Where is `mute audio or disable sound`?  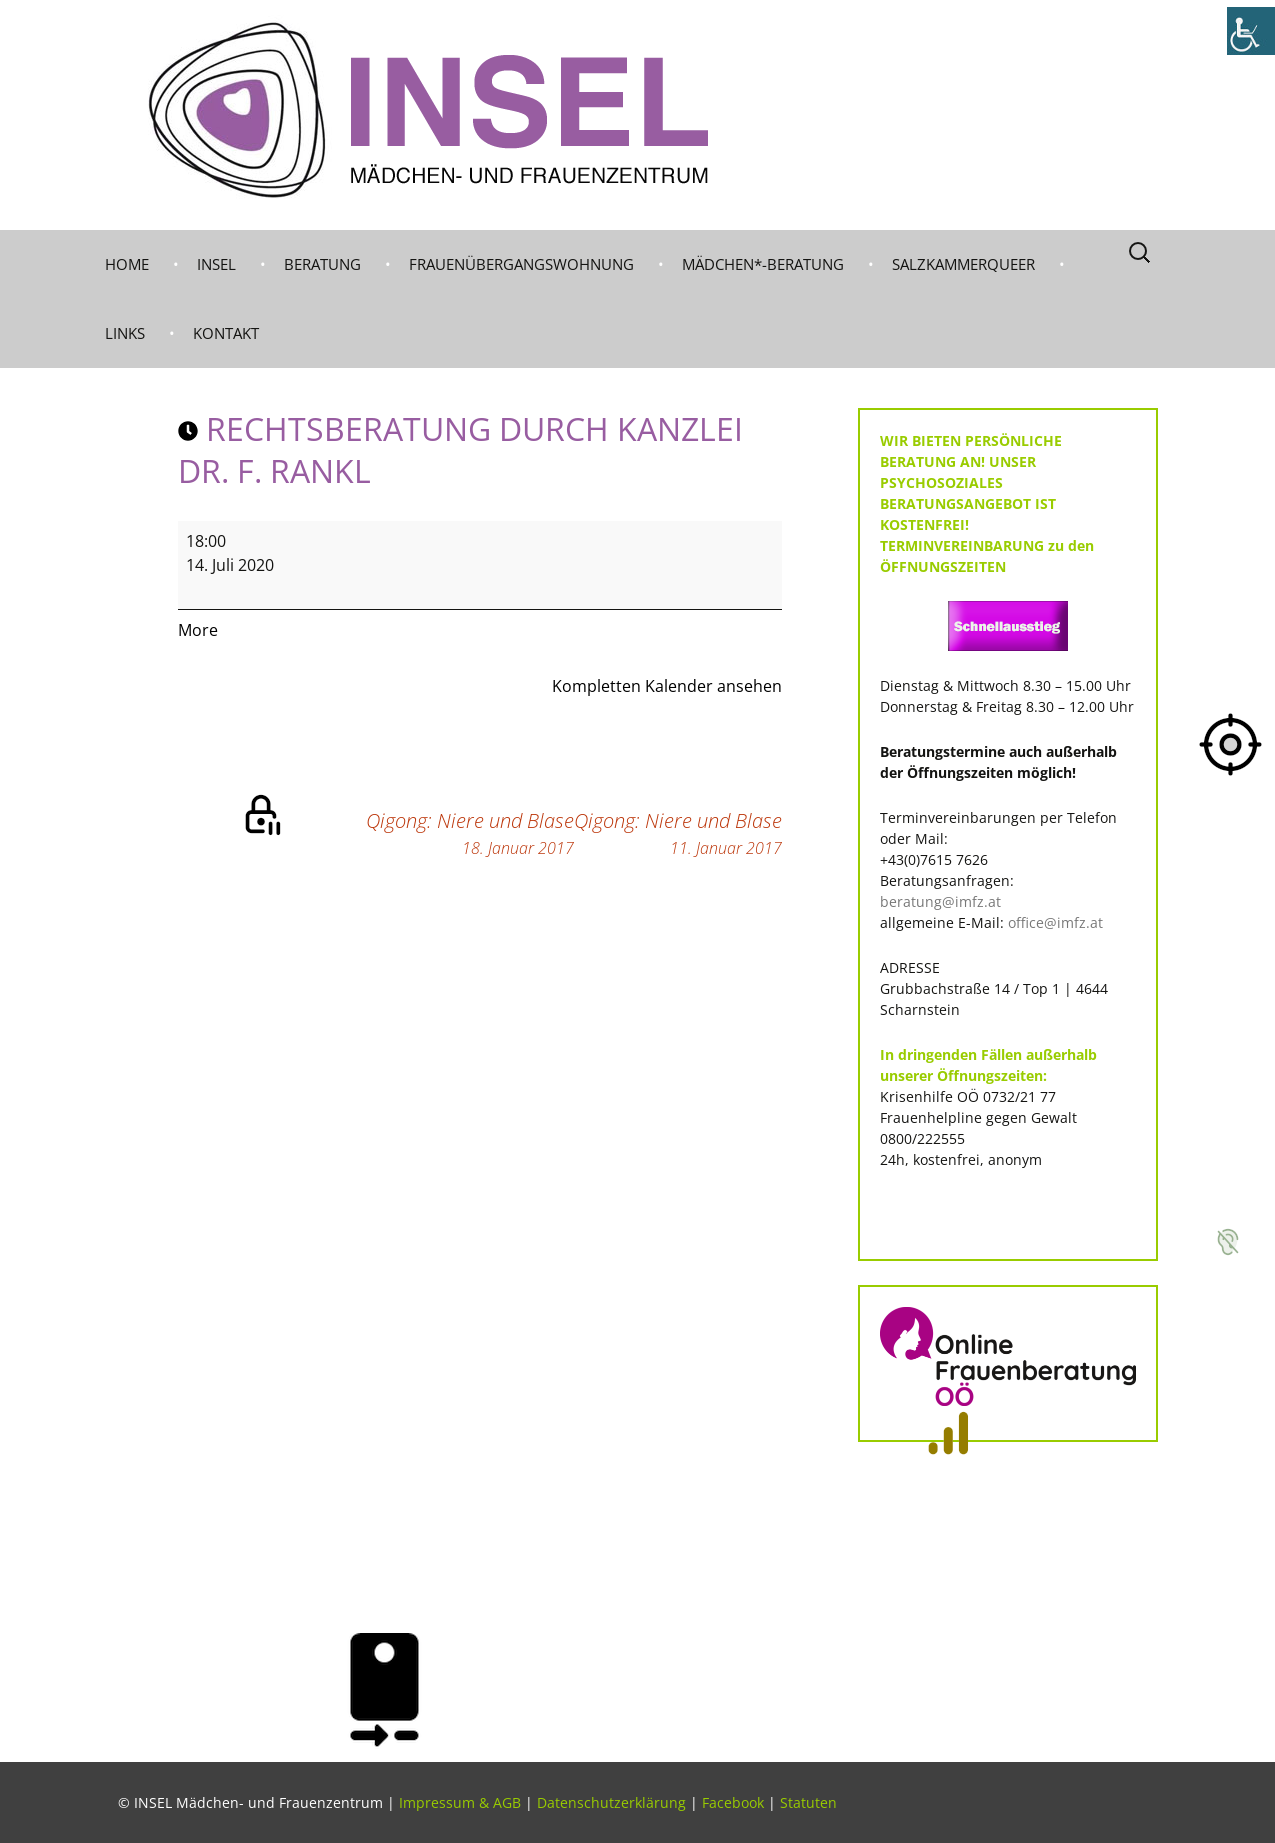 mute audio or disable sound is located at coordinates (1228, 1242).